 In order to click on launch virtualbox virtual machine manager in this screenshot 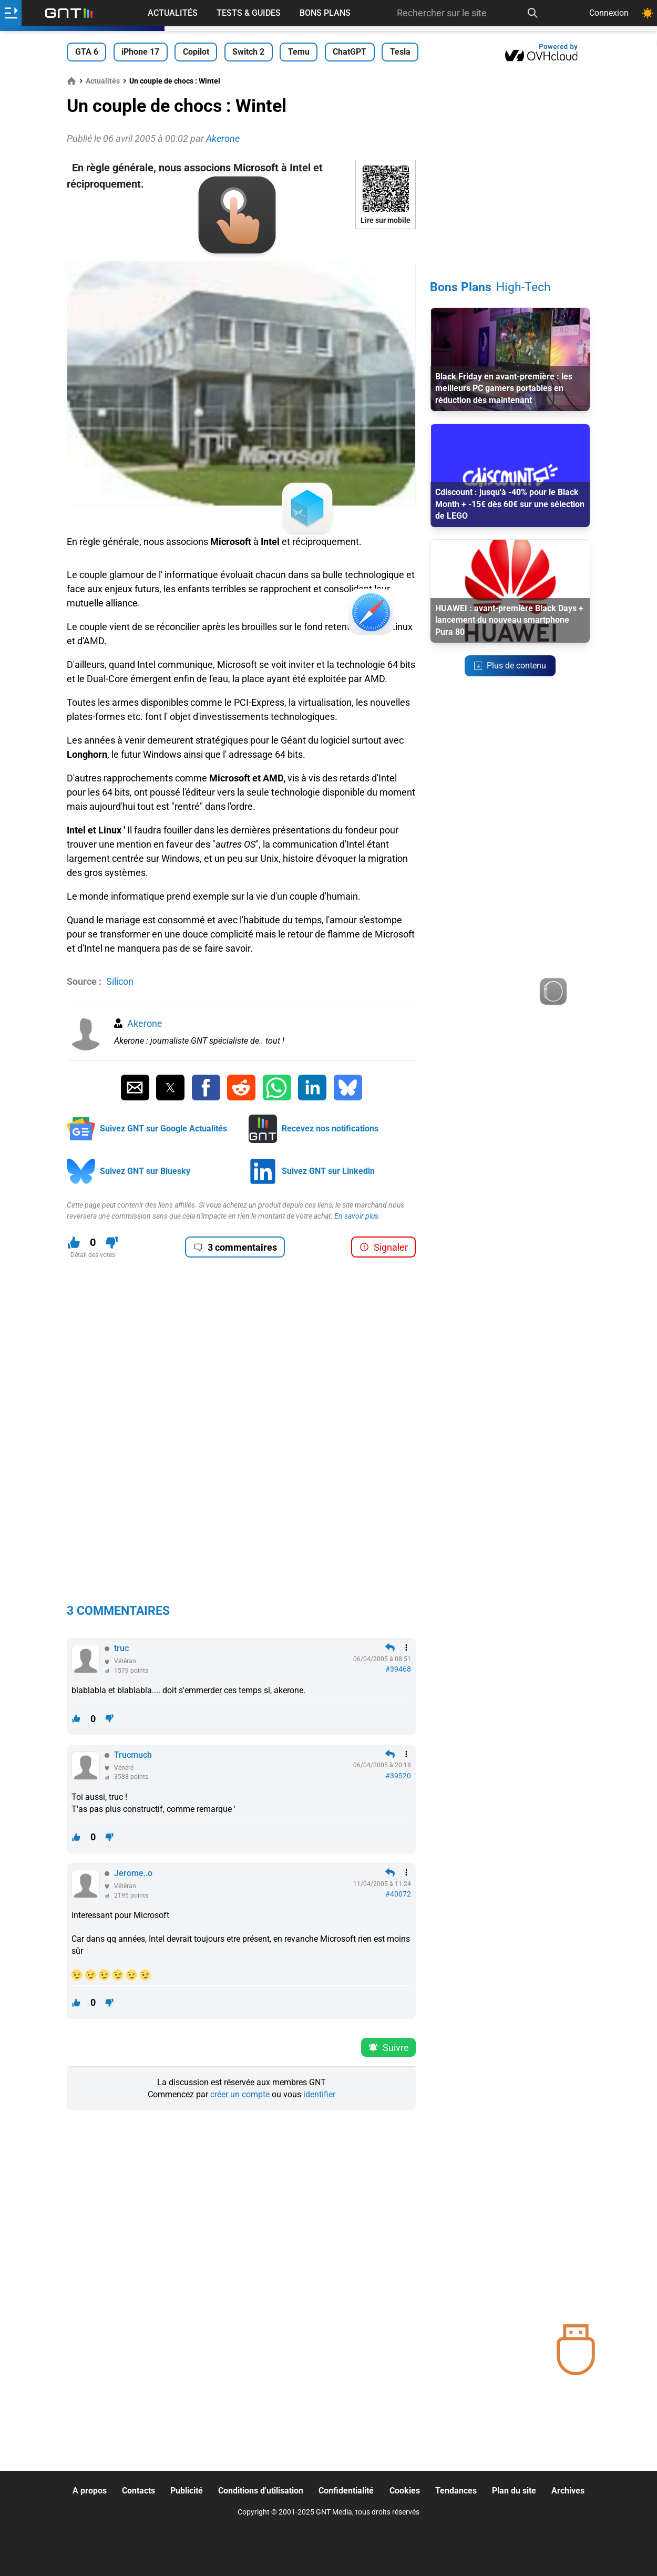, I will do `click(307, 508)`.